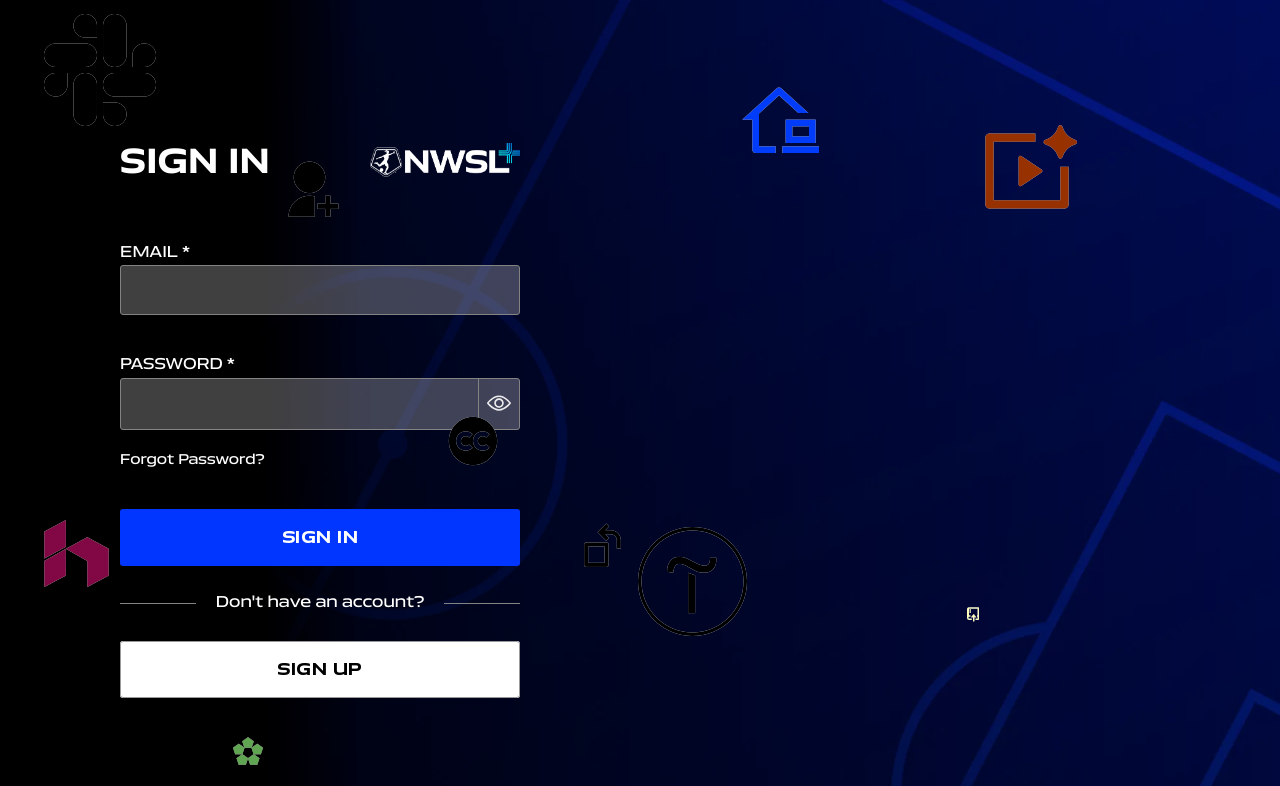  Describe the element at coordinates (692, 581) in the screenshot. I see `tilda publishing logo` at that location.